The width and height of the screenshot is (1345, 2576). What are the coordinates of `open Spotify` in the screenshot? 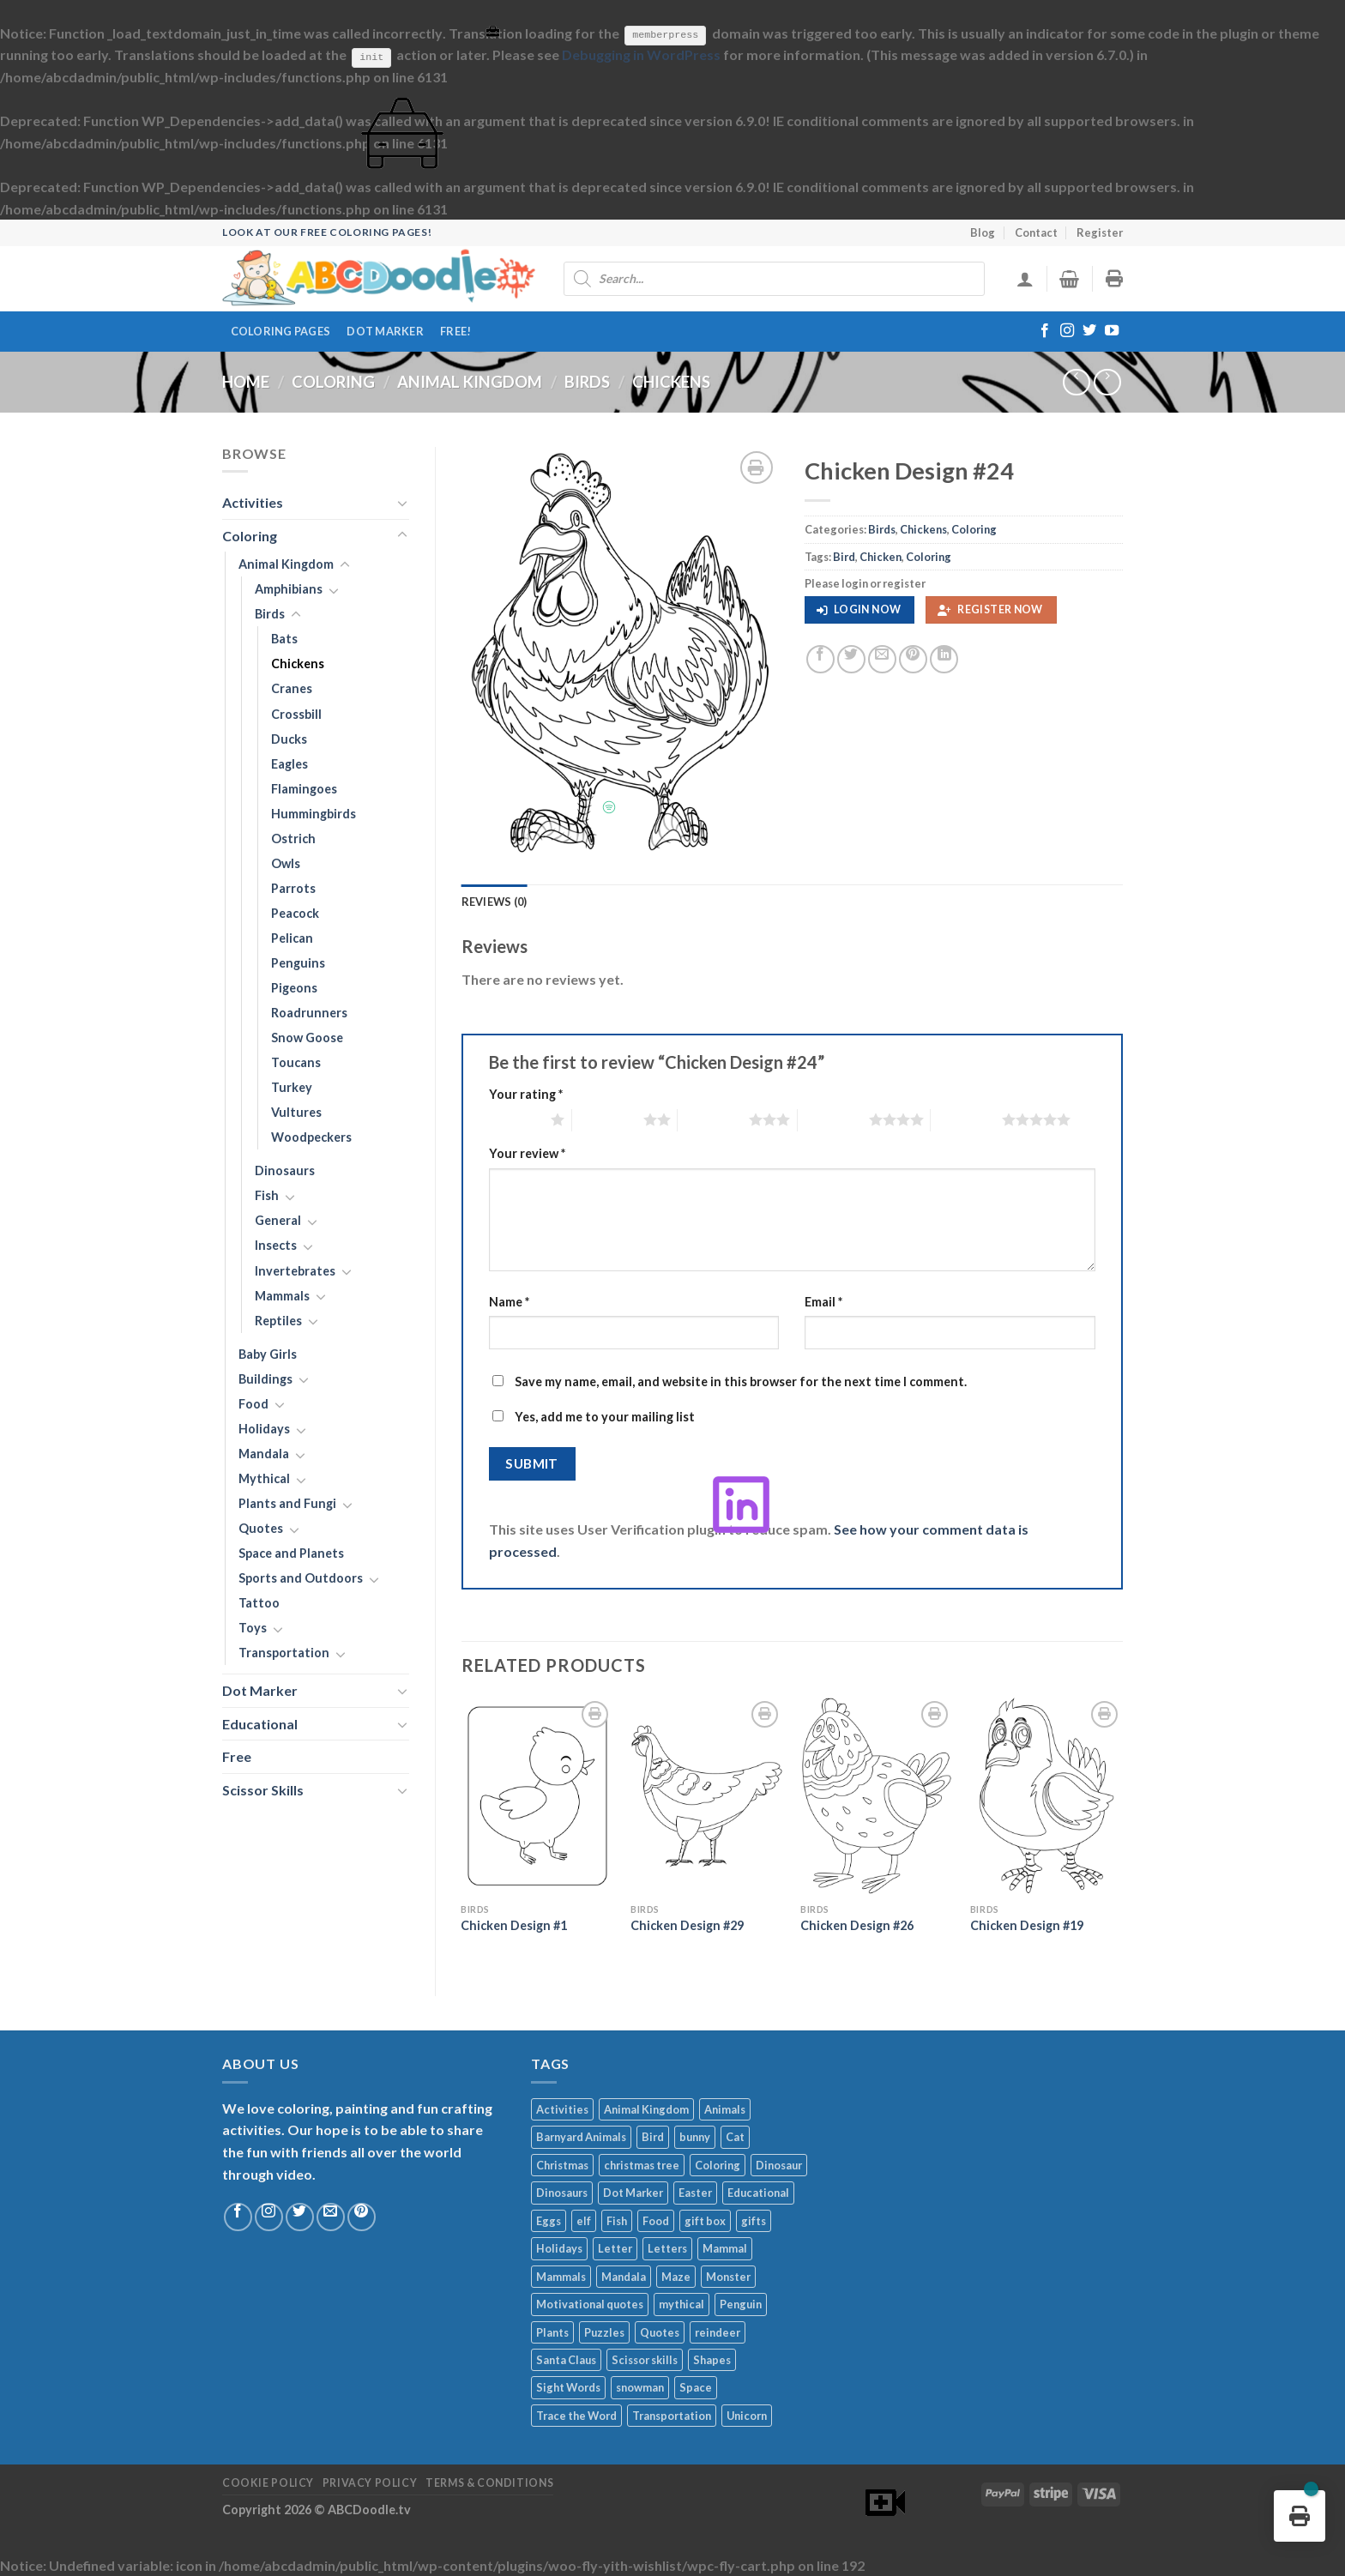 It's located at (609, 807).